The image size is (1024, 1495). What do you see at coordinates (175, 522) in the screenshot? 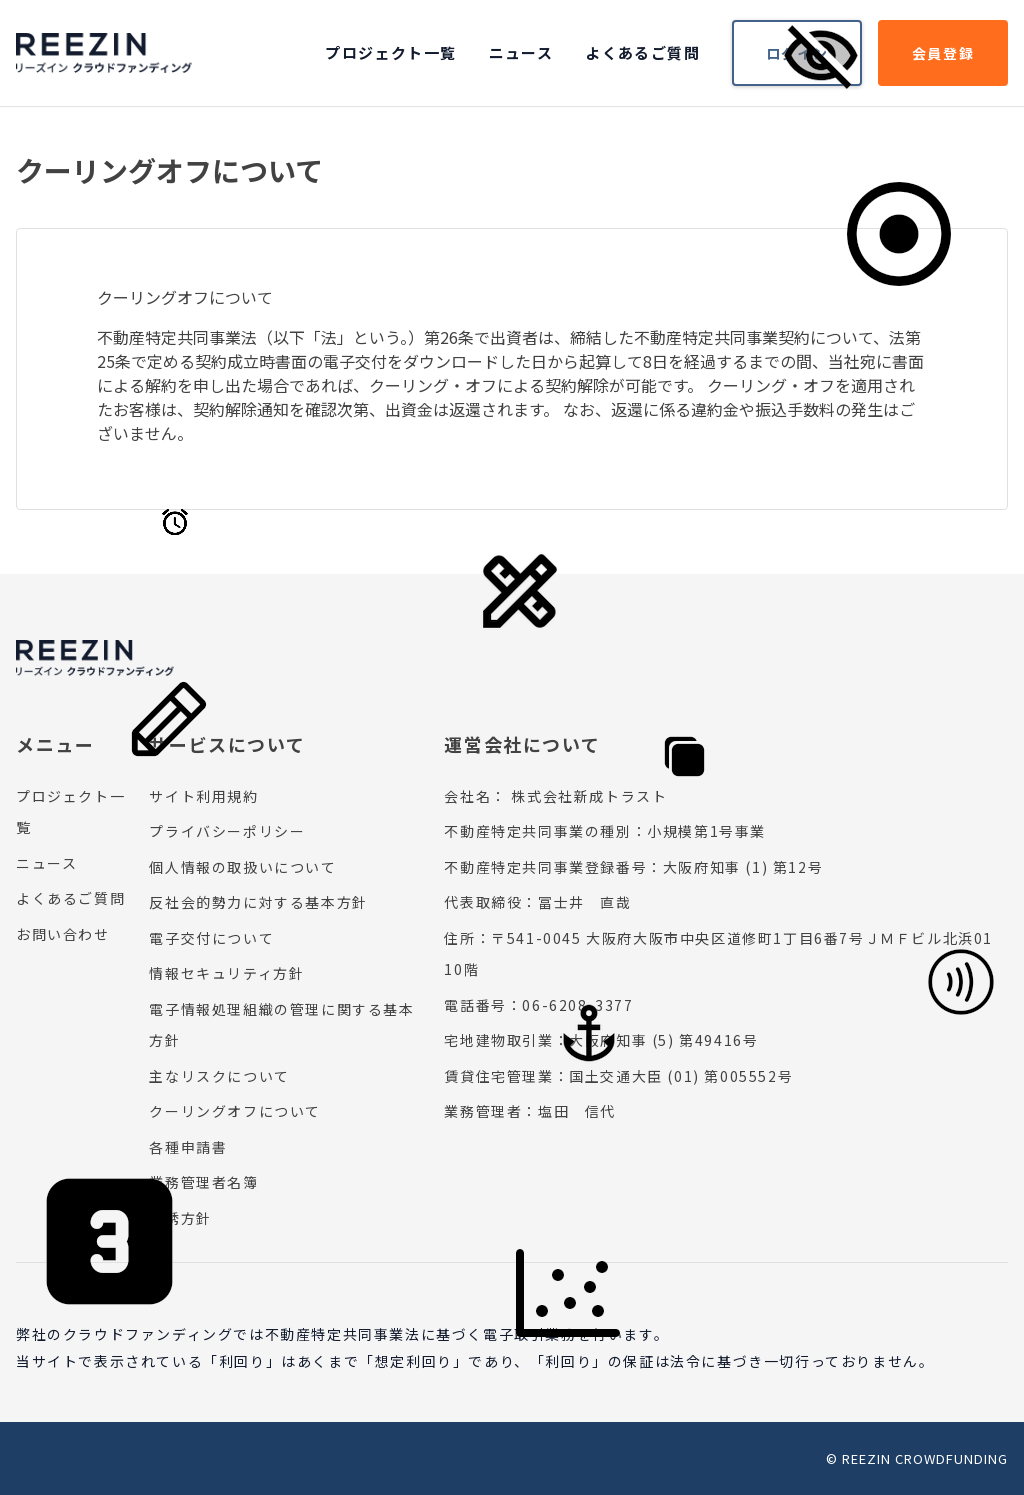
I see `set or view alarms` at bounding box center [175, 522].